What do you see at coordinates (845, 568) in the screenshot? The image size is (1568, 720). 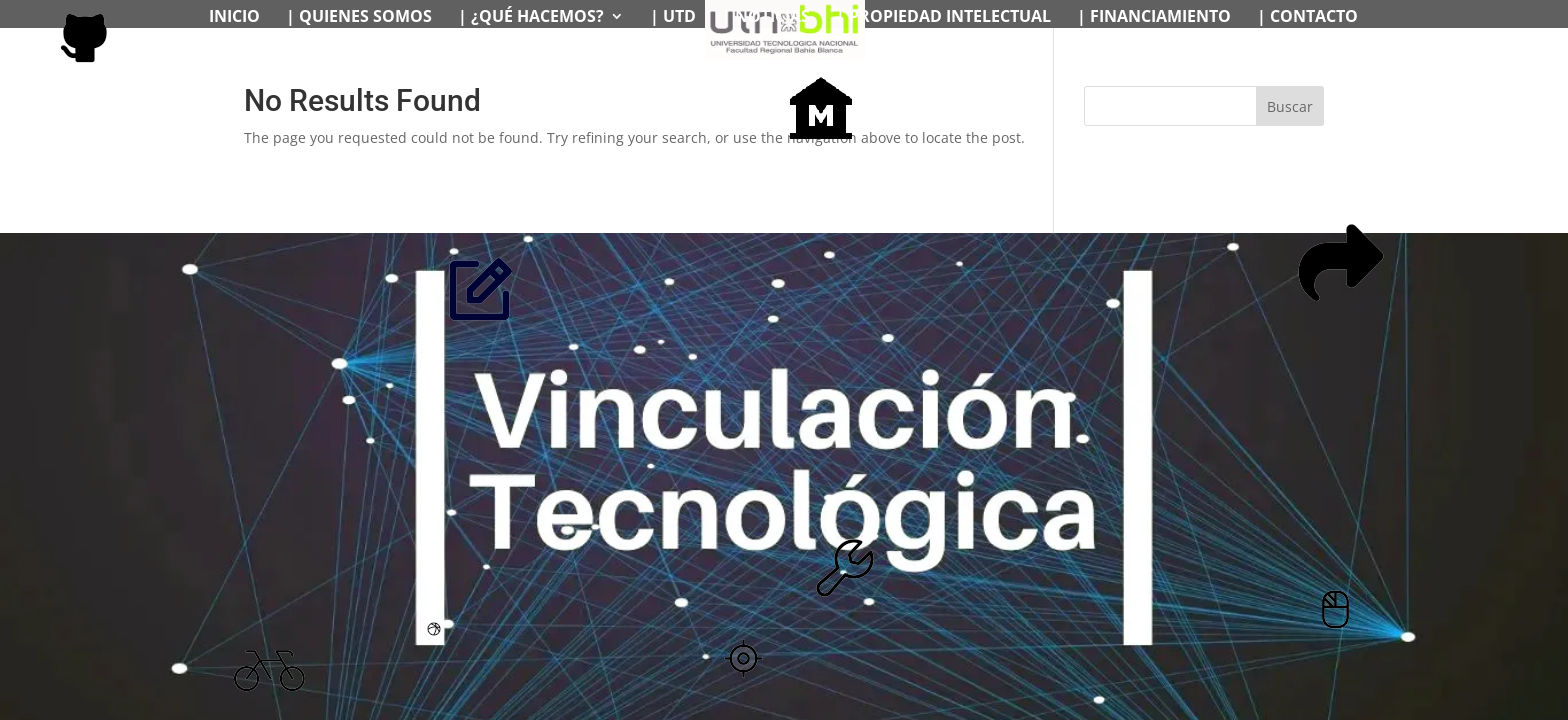 I see `access settings or preferences` at bounding box center [845, 568].